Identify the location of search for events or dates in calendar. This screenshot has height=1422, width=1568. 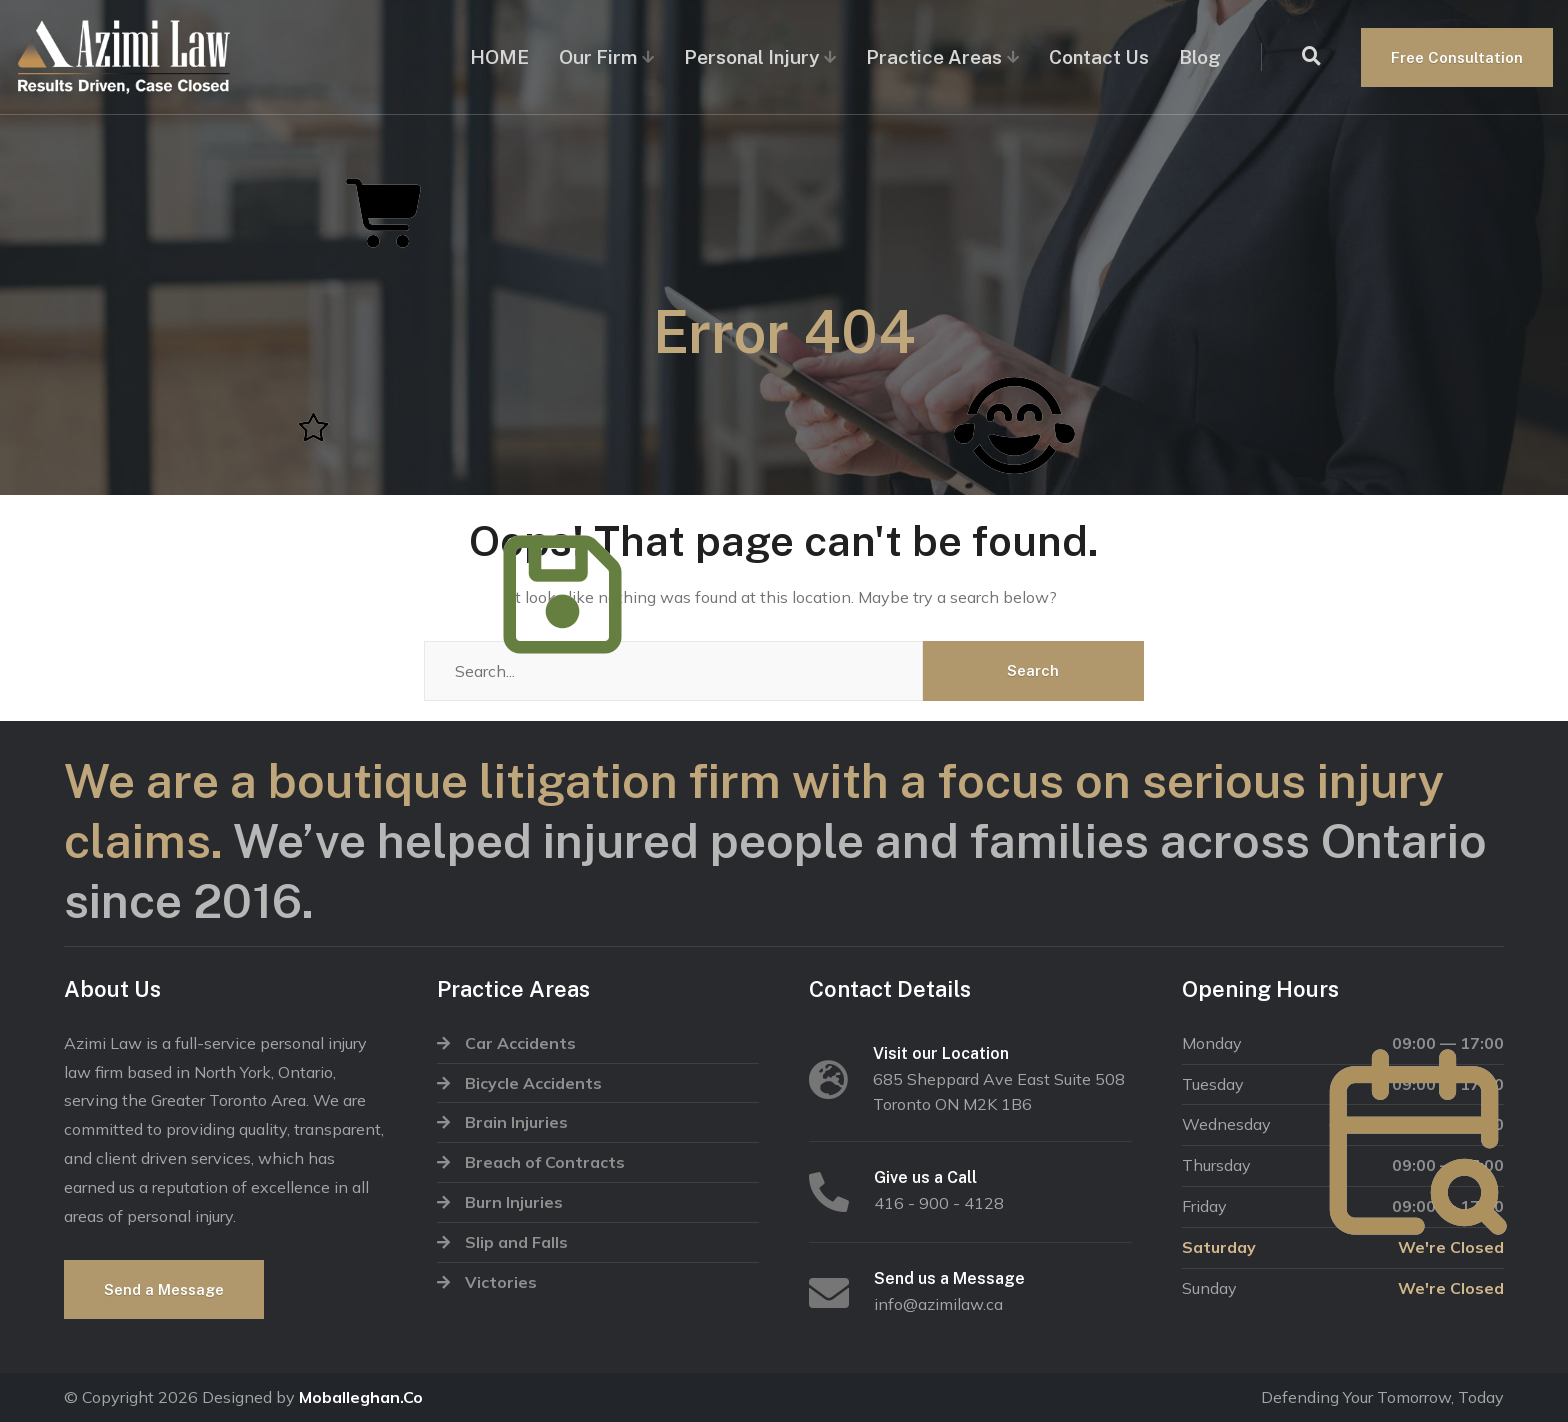
(1414, 1142).